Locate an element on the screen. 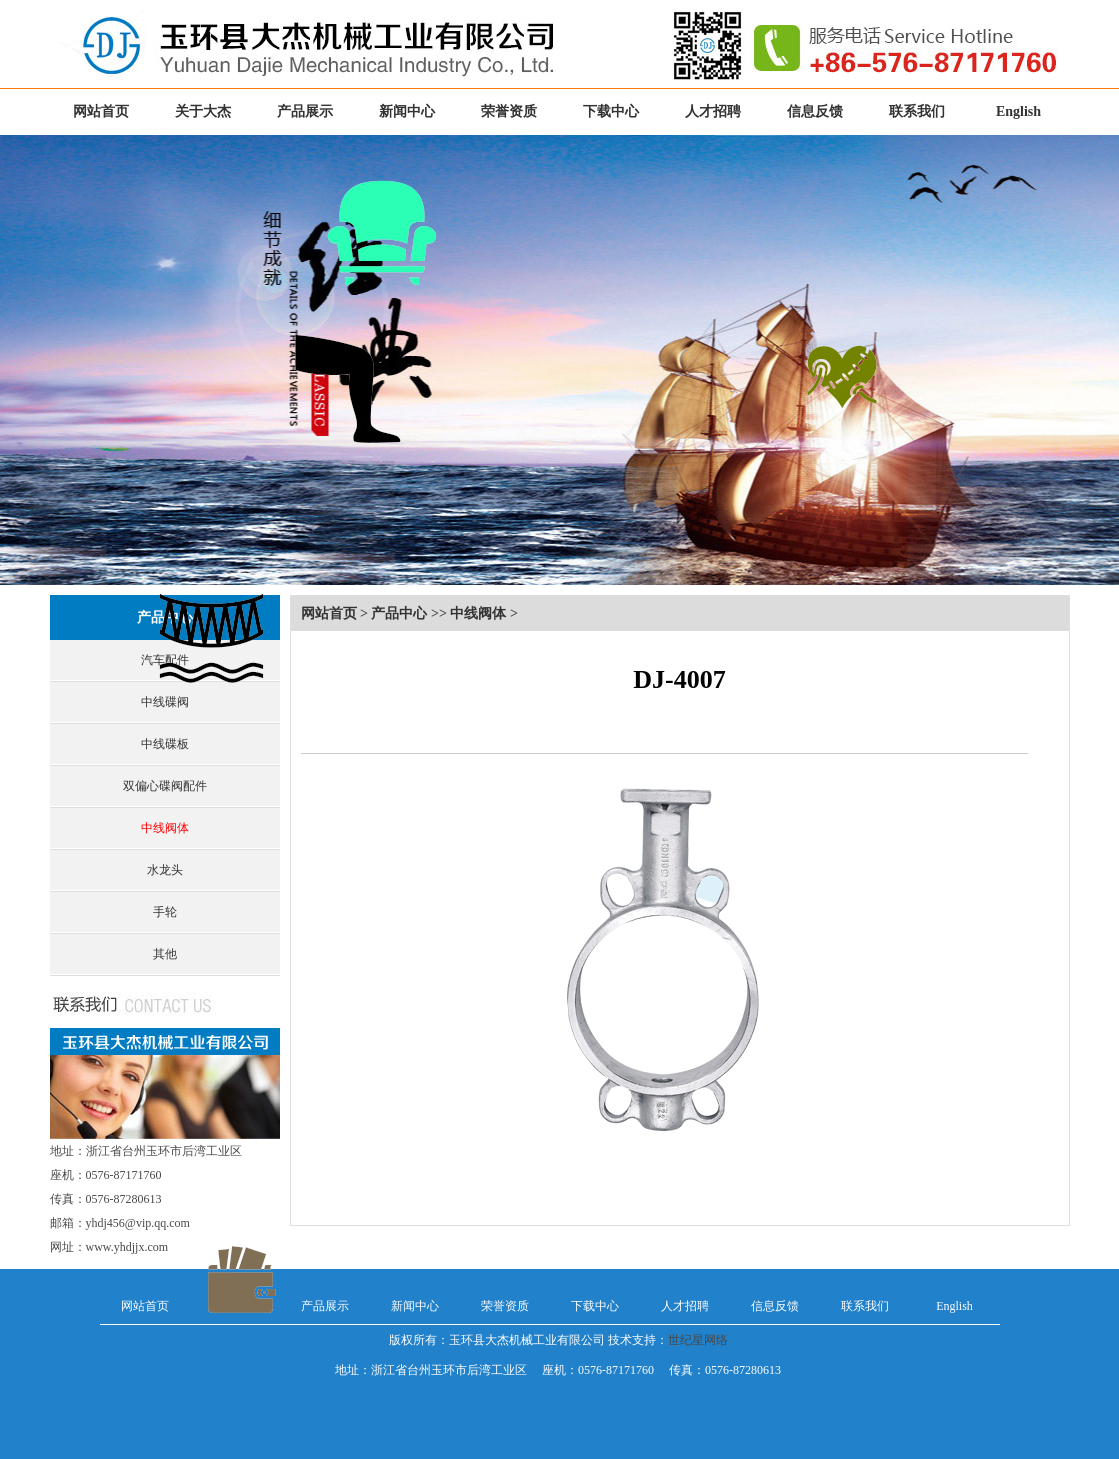  select leg in body part anatomy diagram is located at coordinates (349, 389).